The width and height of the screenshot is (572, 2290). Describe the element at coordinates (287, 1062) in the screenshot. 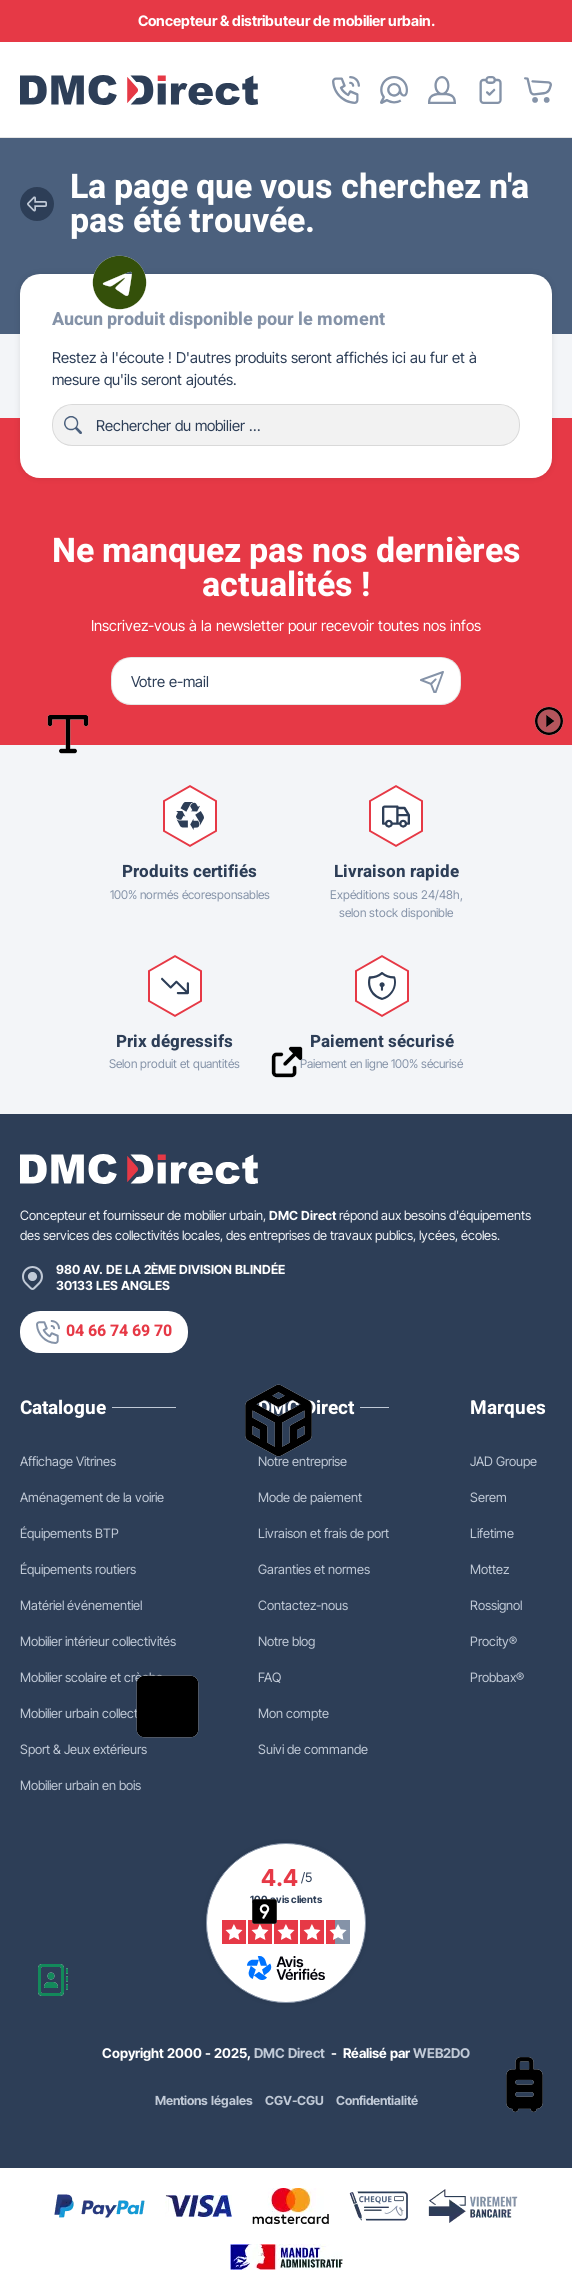

I see `open link in a new tab or window` at that location.